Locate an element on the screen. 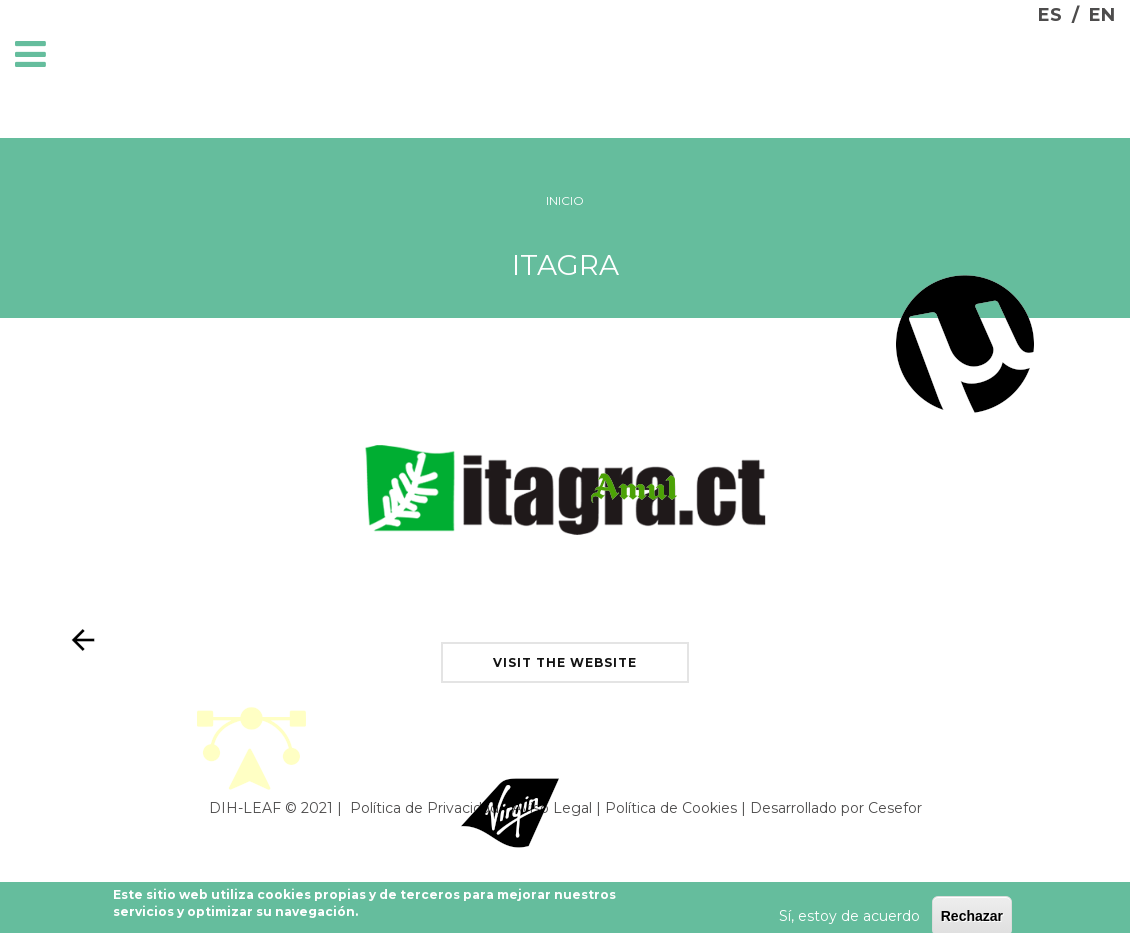 Image resolution: width=1130 pixels, height=933 pixels. open µTorrent application is located at coordinates (965, 344).